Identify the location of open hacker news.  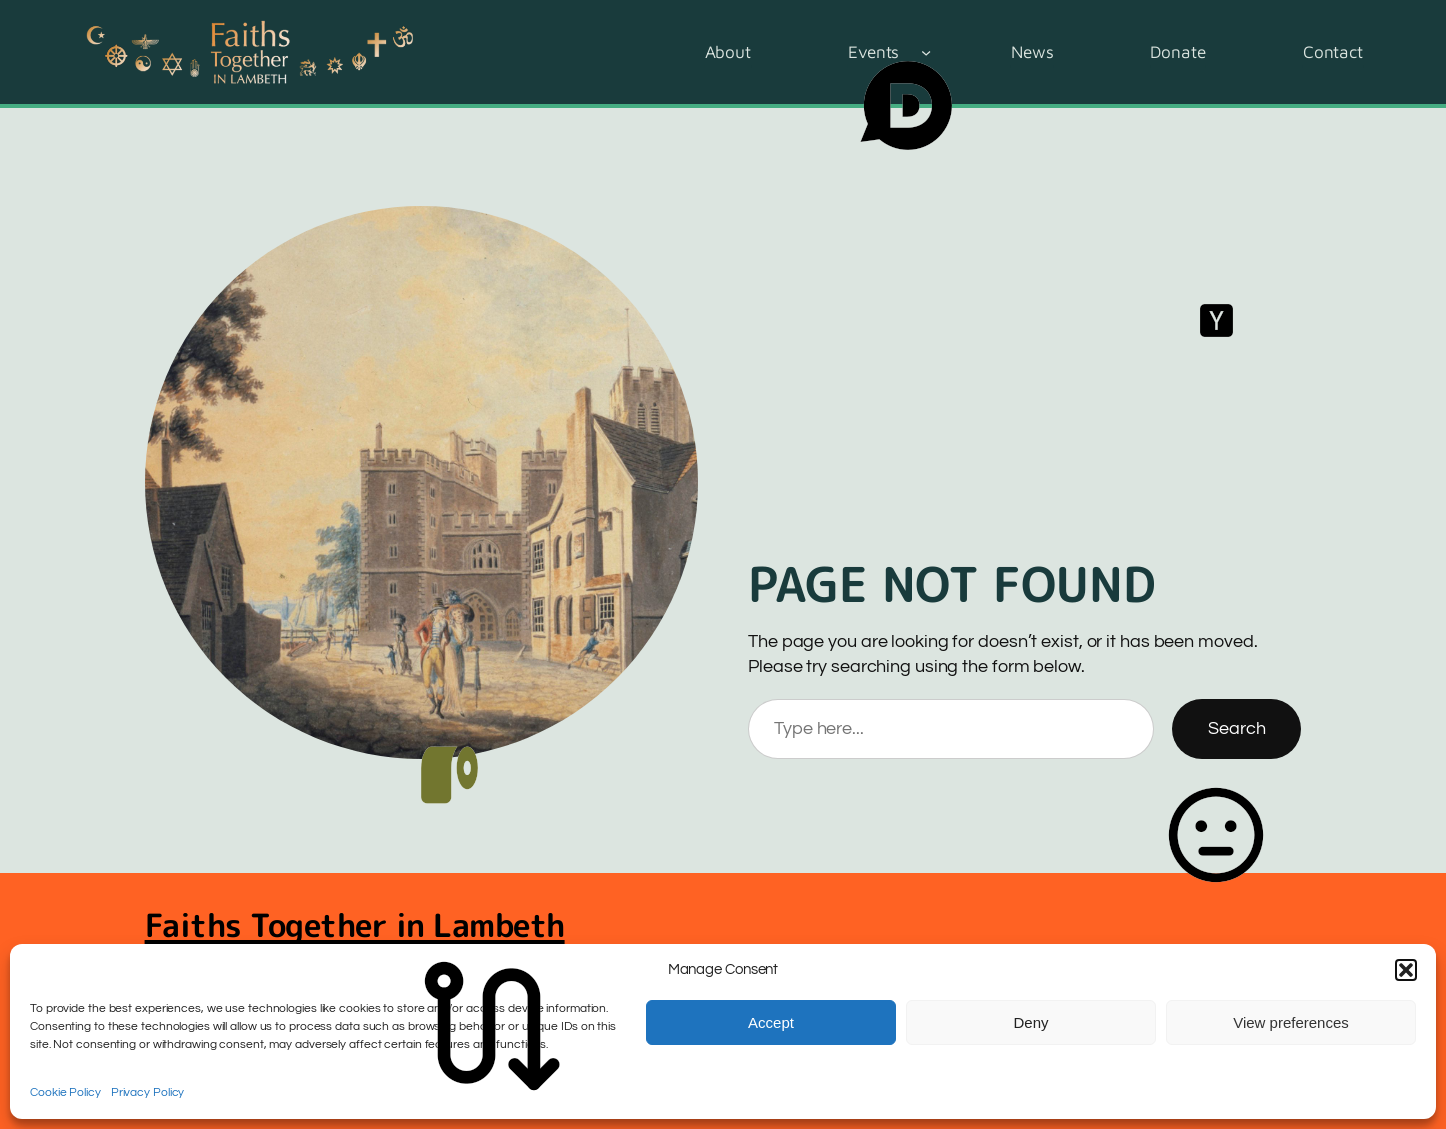
(1216, 320).